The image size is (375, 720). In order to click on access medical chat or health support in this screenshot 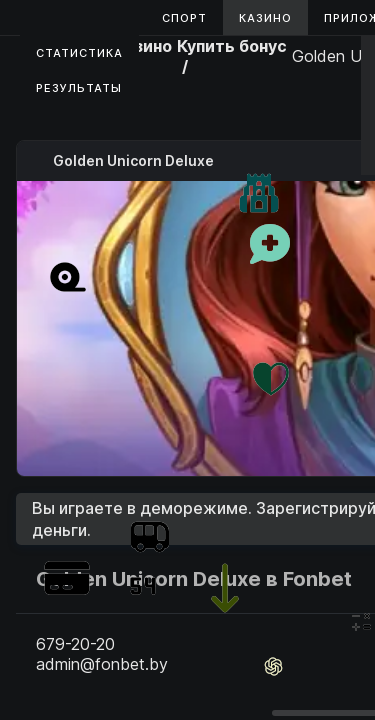, I will do `click(270, 244)`.